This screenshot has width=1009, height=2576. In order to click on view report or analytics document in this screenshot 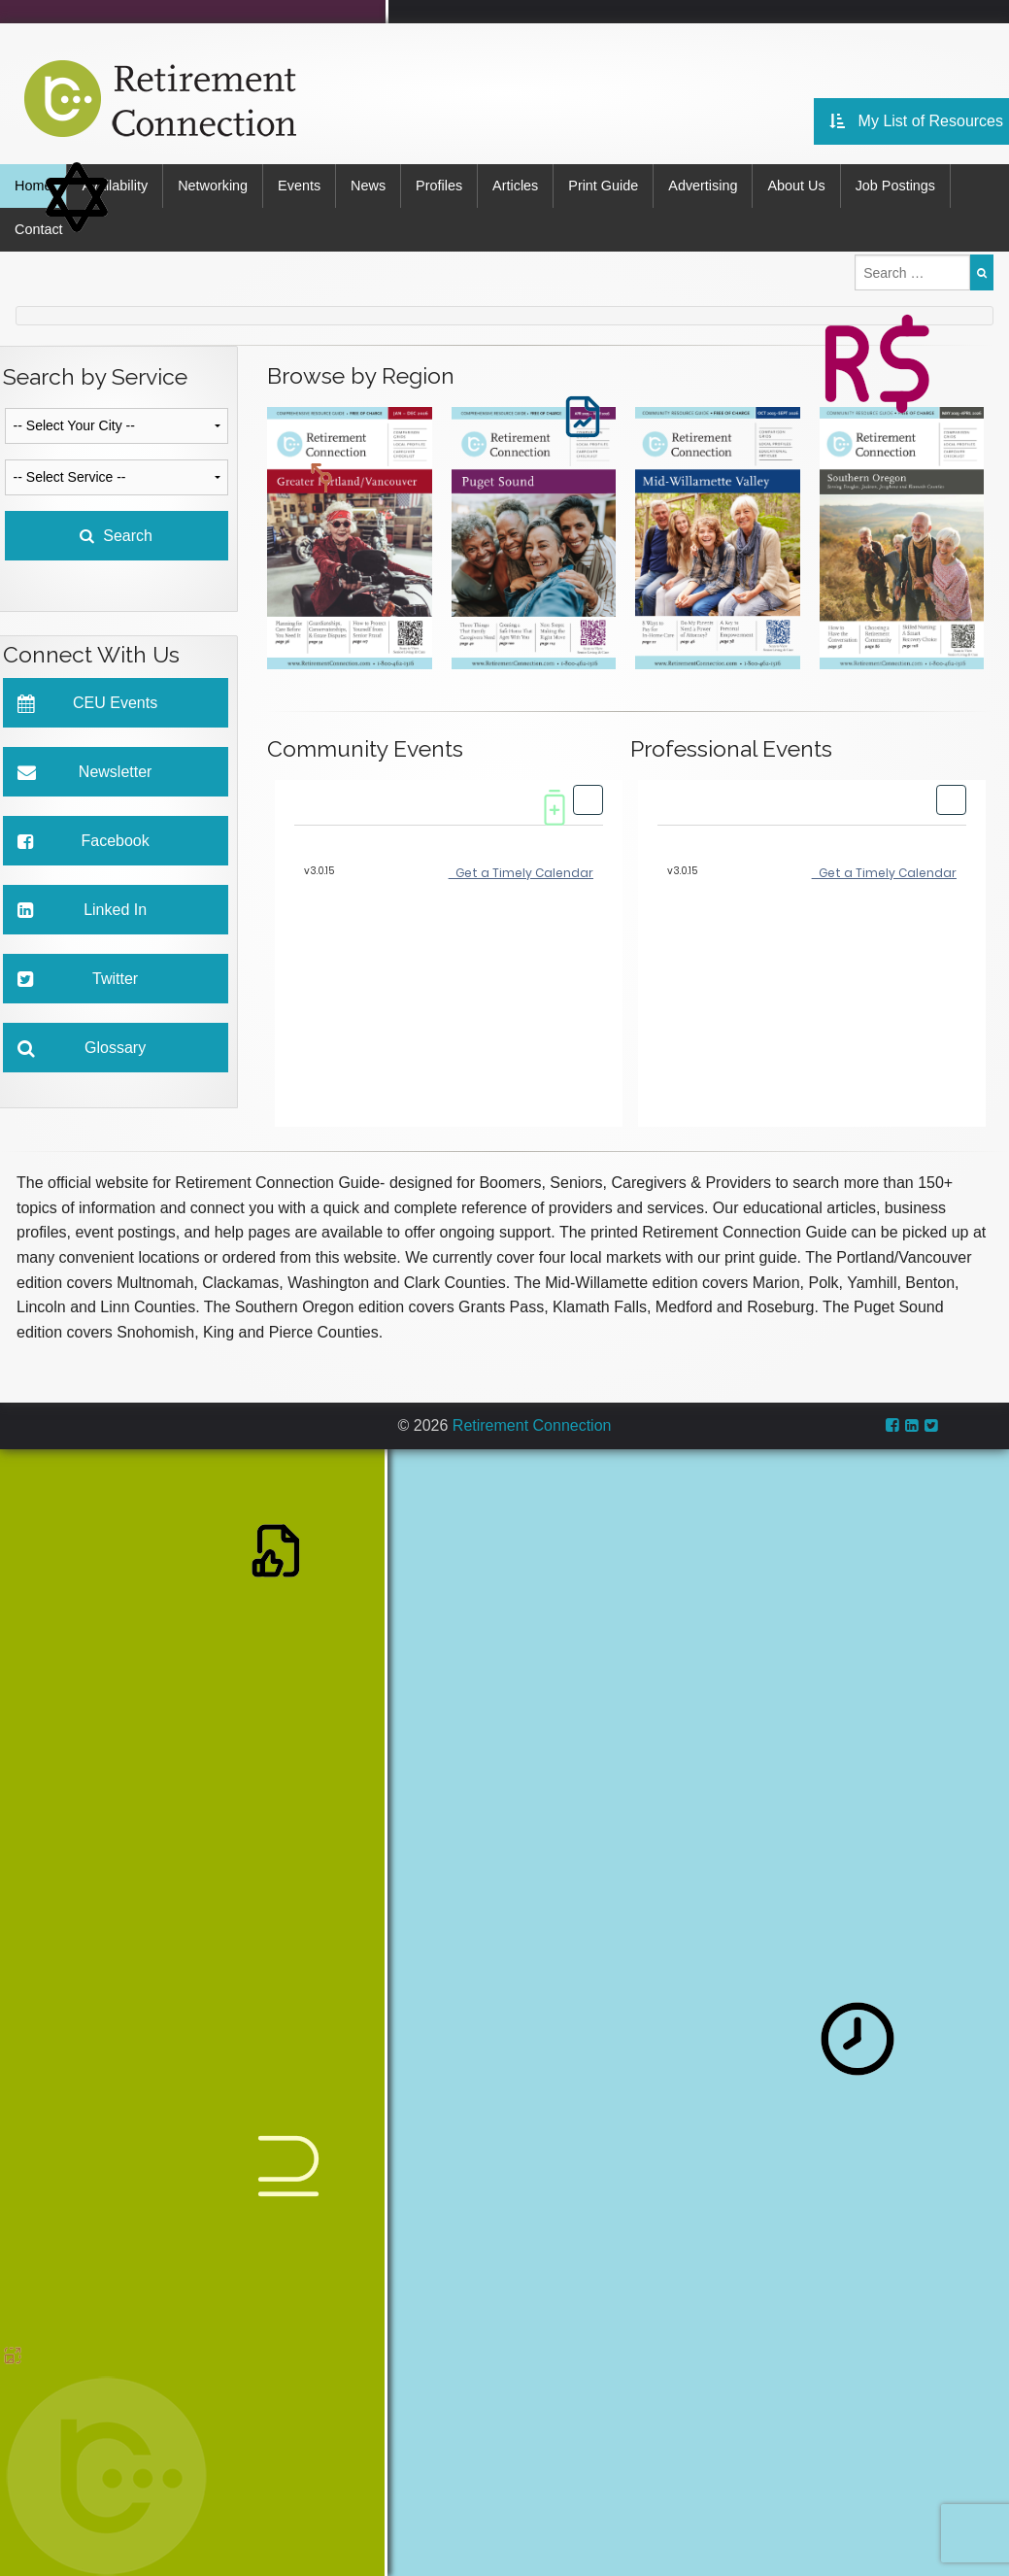, I will do `click(583, 417)`.